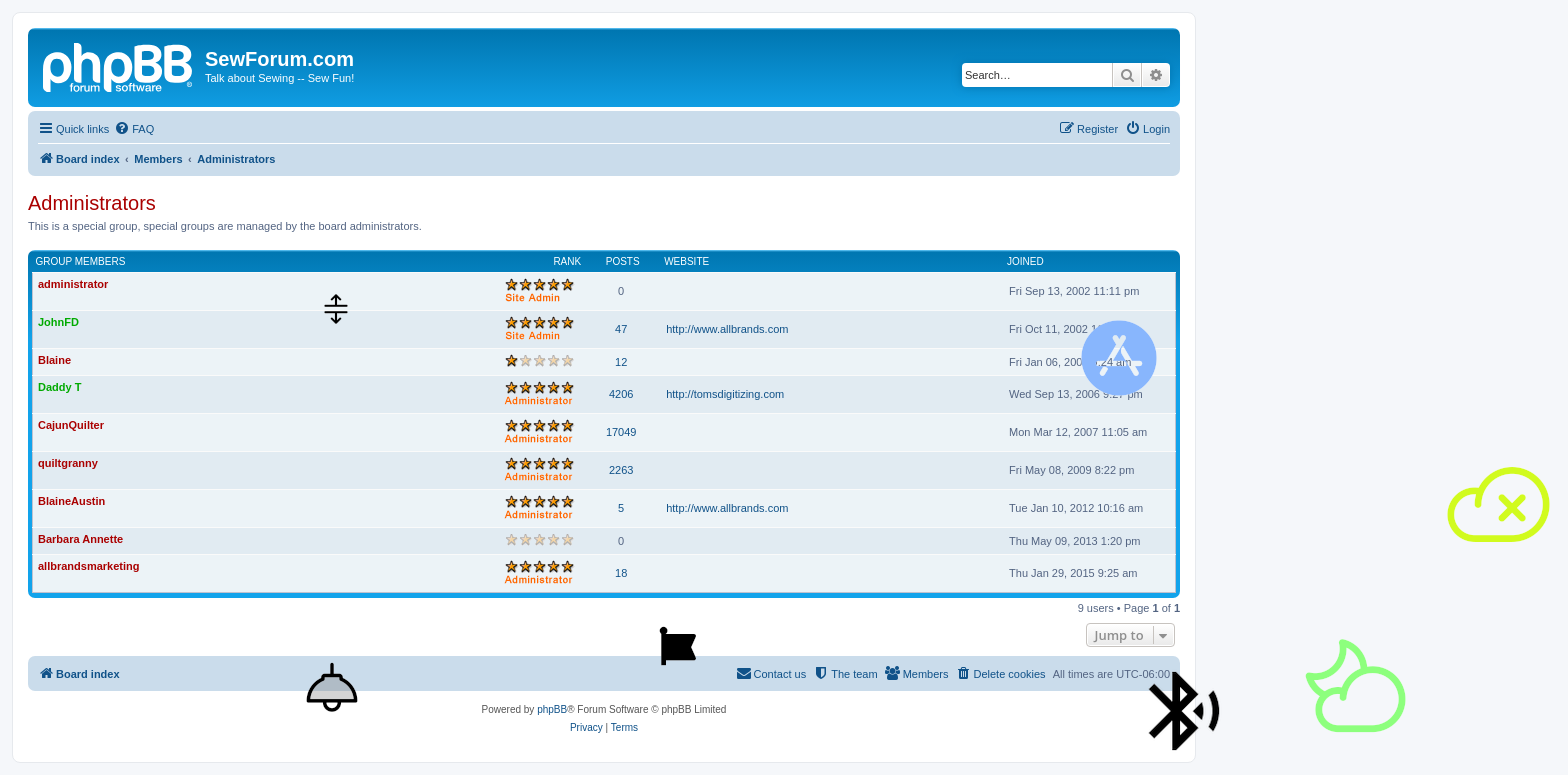 The height and width of the screenshot is (775, 1568). What do you see at coordinates (332, 690) in the screenshot?
I see `toggle pendant lamp on/off` at bounding box center [332, 690].